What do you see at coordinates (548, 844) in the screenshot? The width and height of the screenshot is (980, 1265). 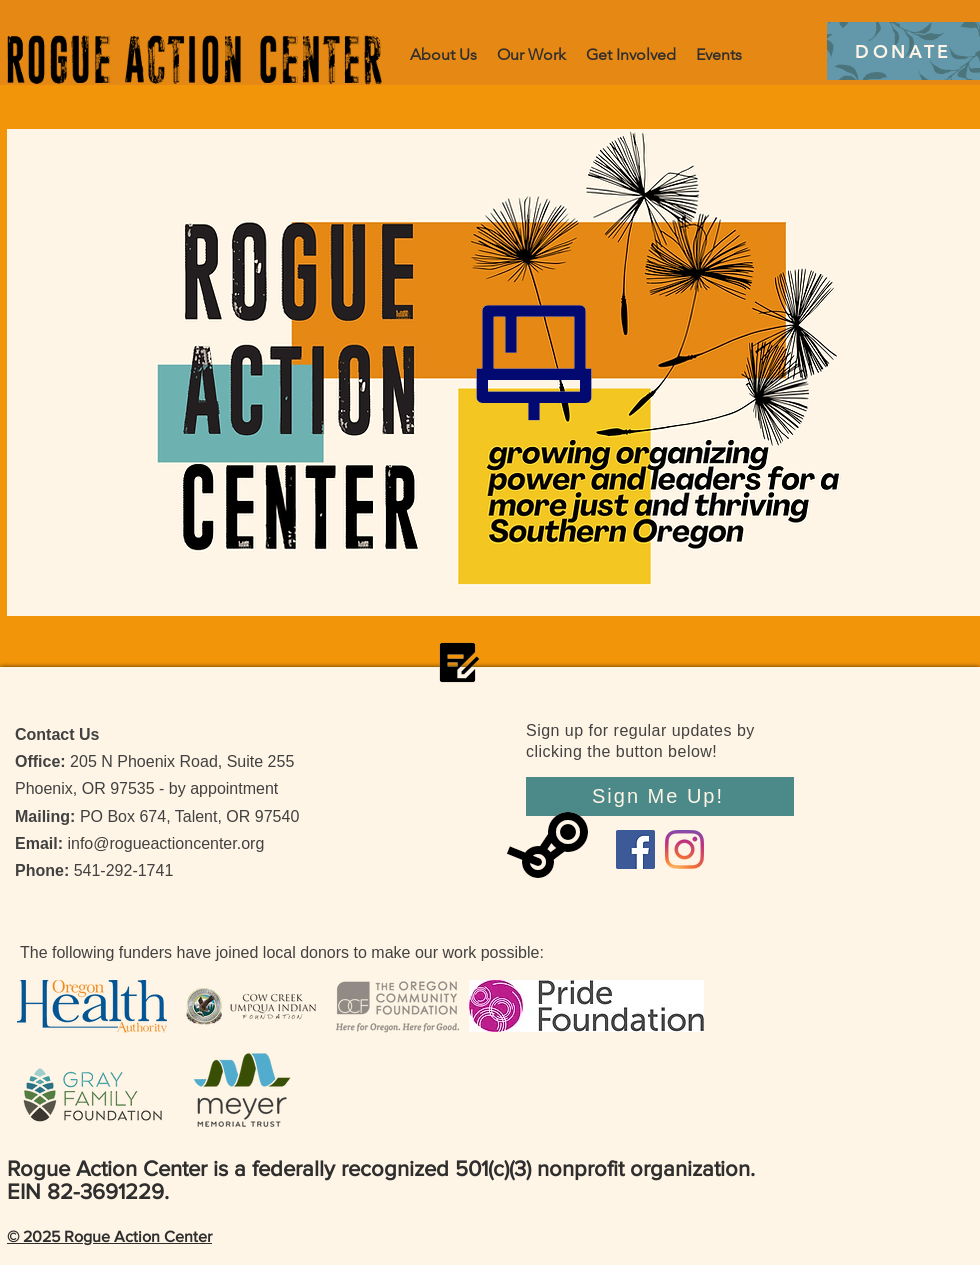 I see `open Steam gaming platform` at bounding box center [548, 844].